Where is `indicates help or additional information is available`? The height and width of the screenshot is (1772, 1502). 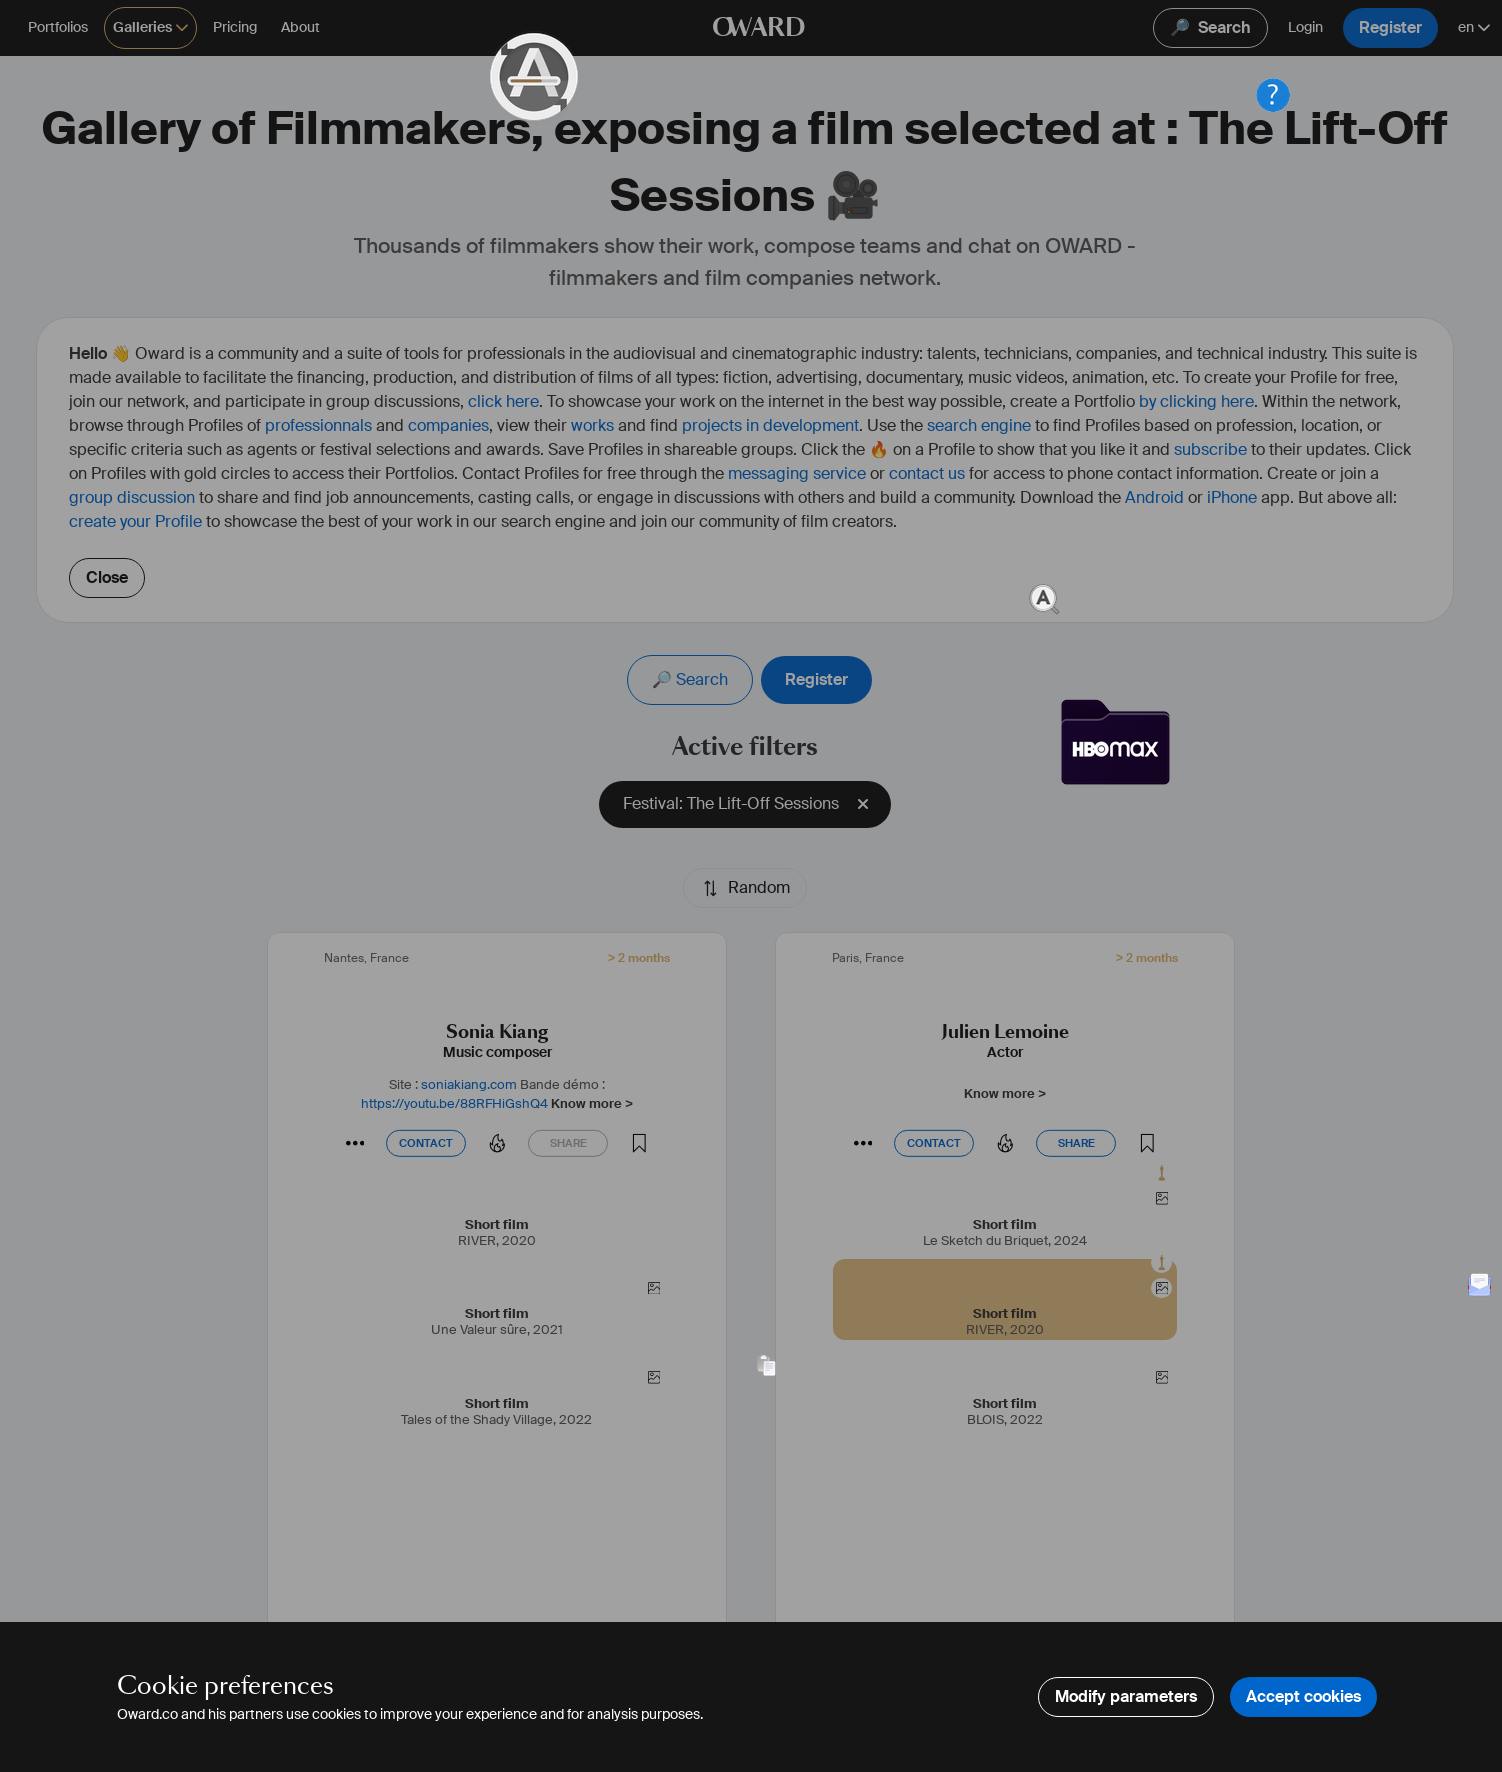 indicates help or additional information is available is located at coordinates (1272, 94).